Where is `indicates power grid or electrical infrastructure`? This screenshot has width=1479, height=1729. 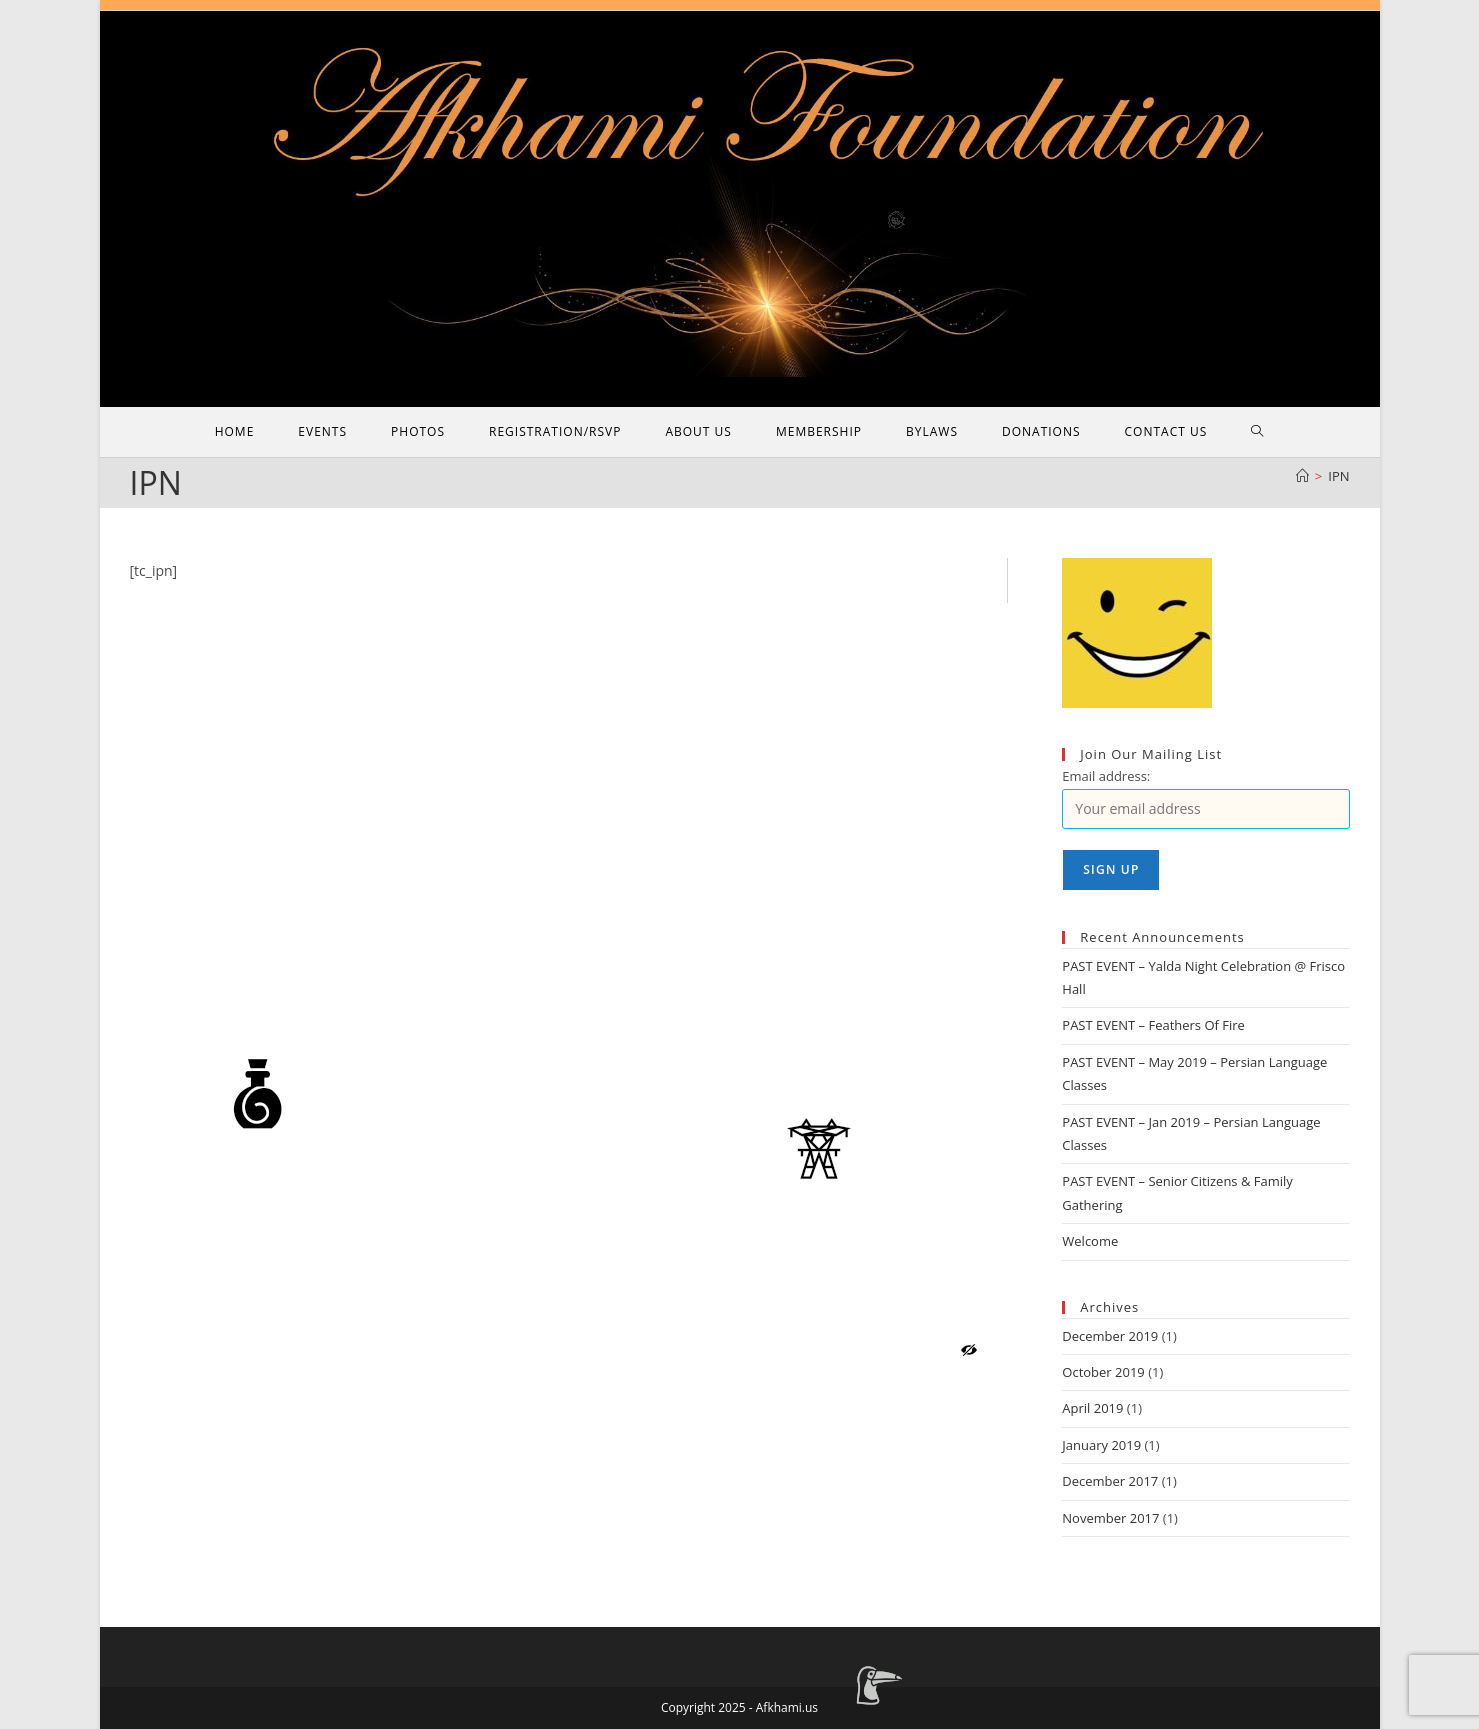 indicates power grid or electrical infrastructure is located at coordinates (819, 1150).